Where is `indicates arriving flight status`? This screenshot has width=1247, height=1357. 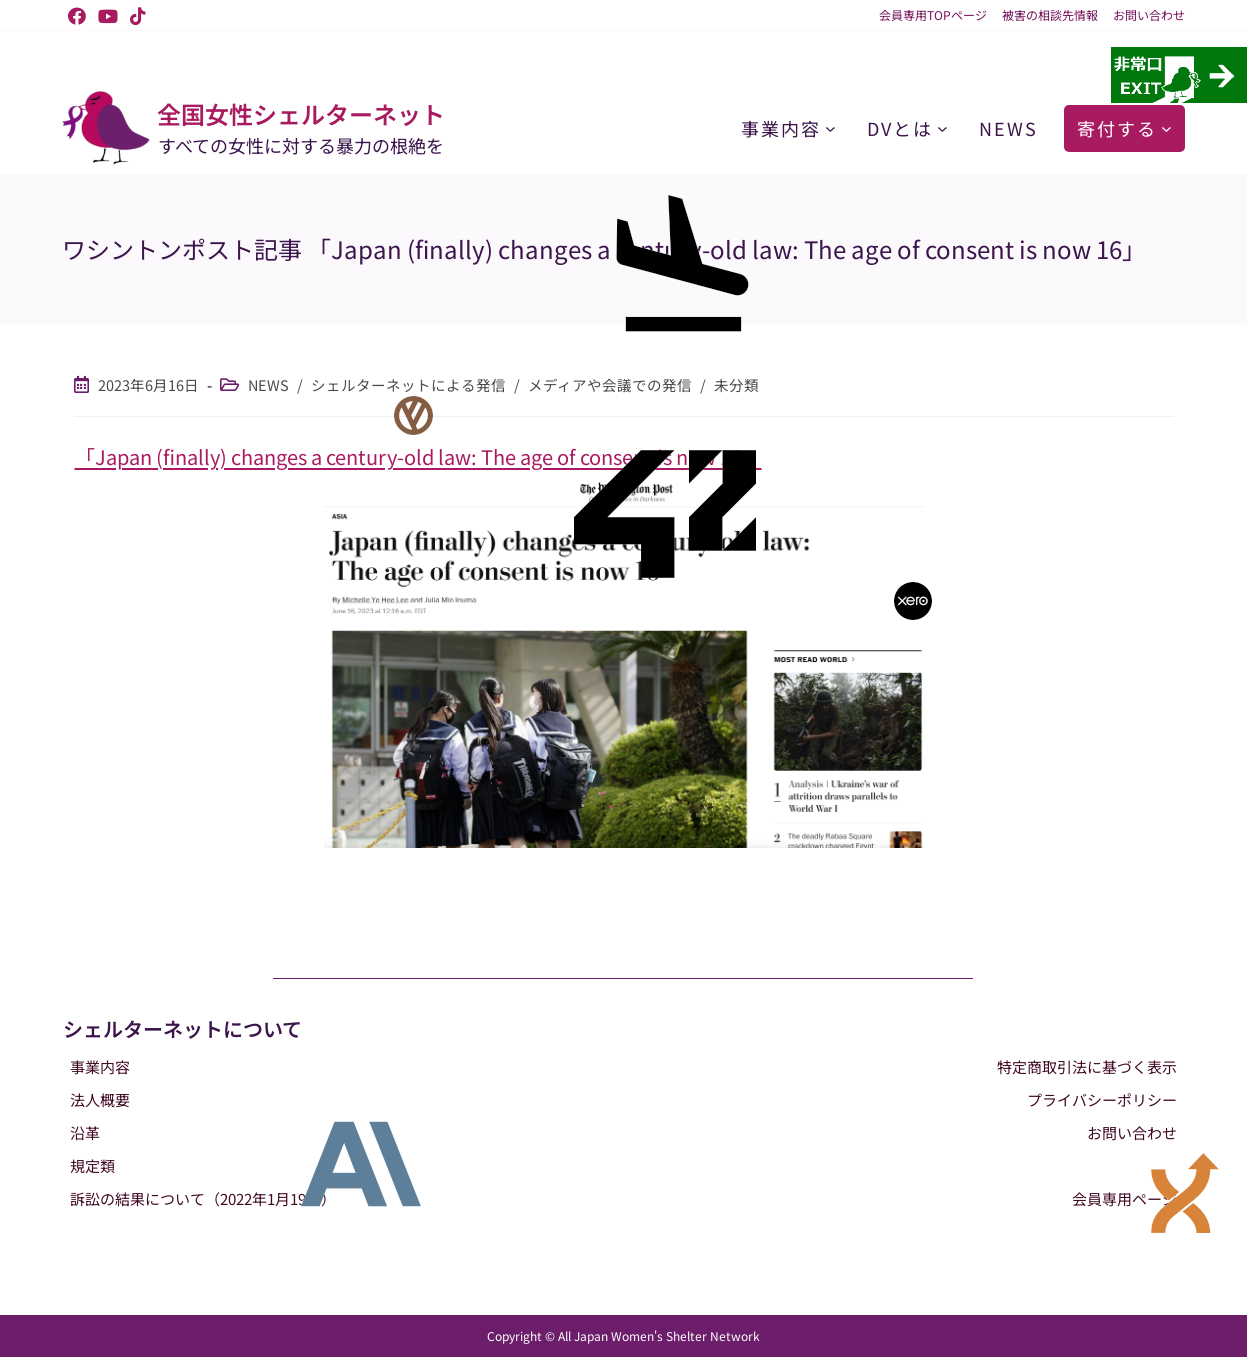 indicates arriving flight status is located at coordinates (683, 266).